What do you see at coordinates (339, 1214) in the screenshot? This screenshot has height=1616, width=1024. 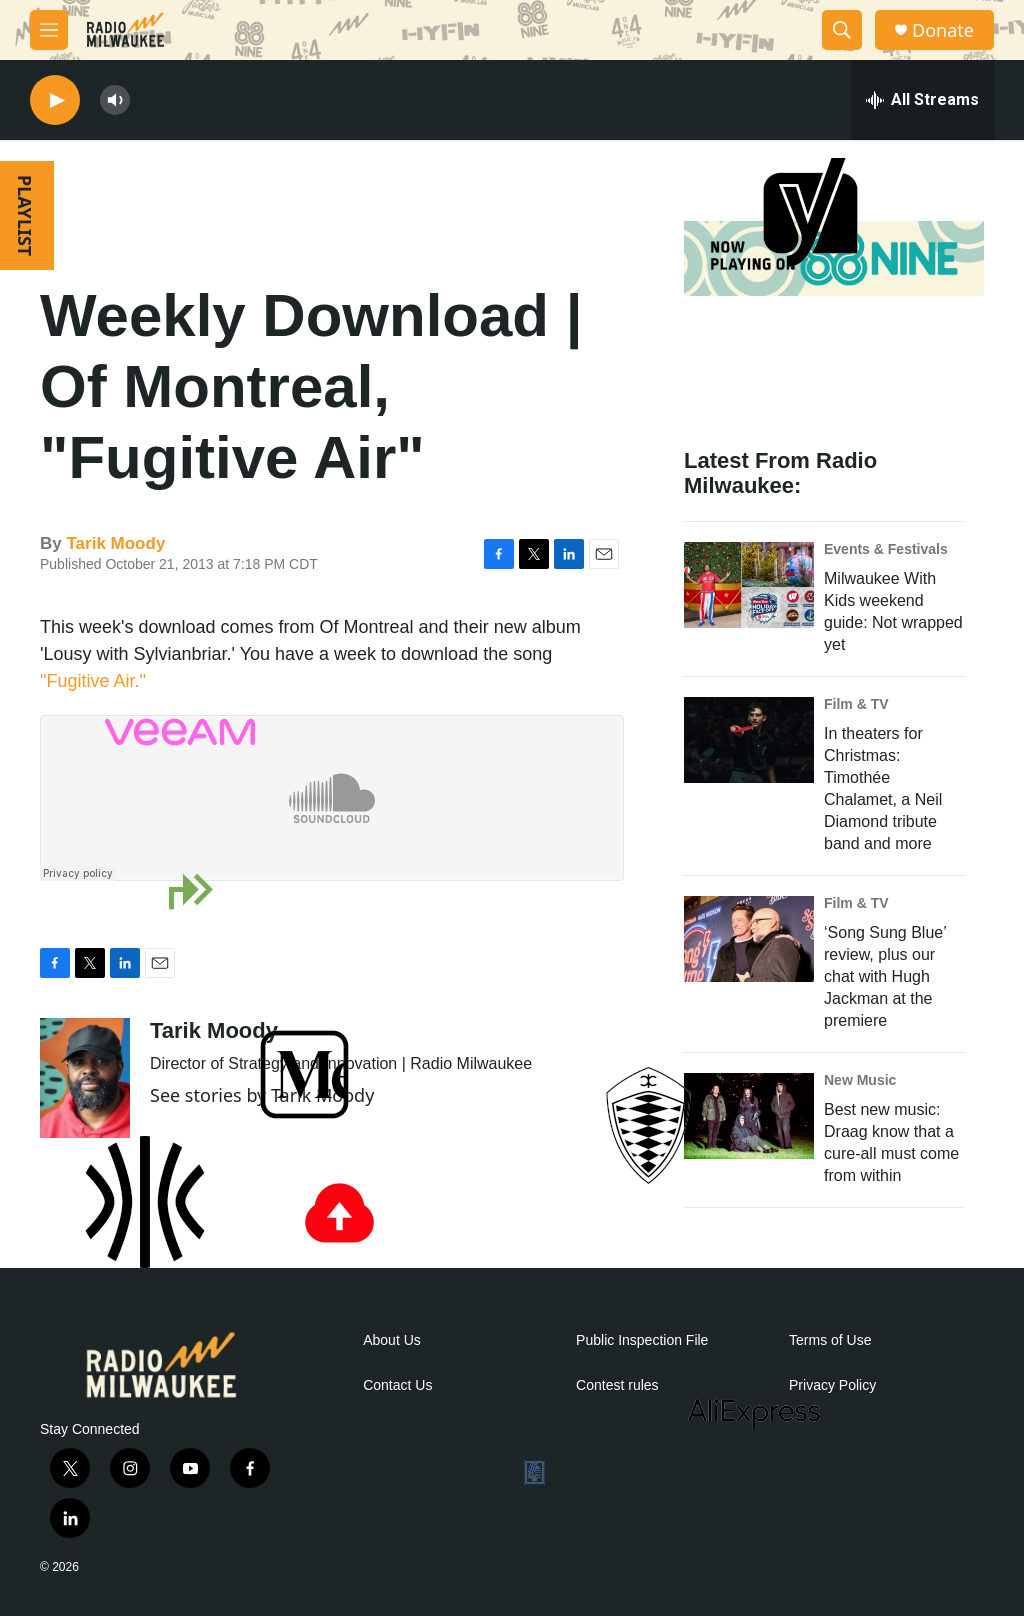 I see `upload file to cloud storage` at bounding box center [339, 1214].